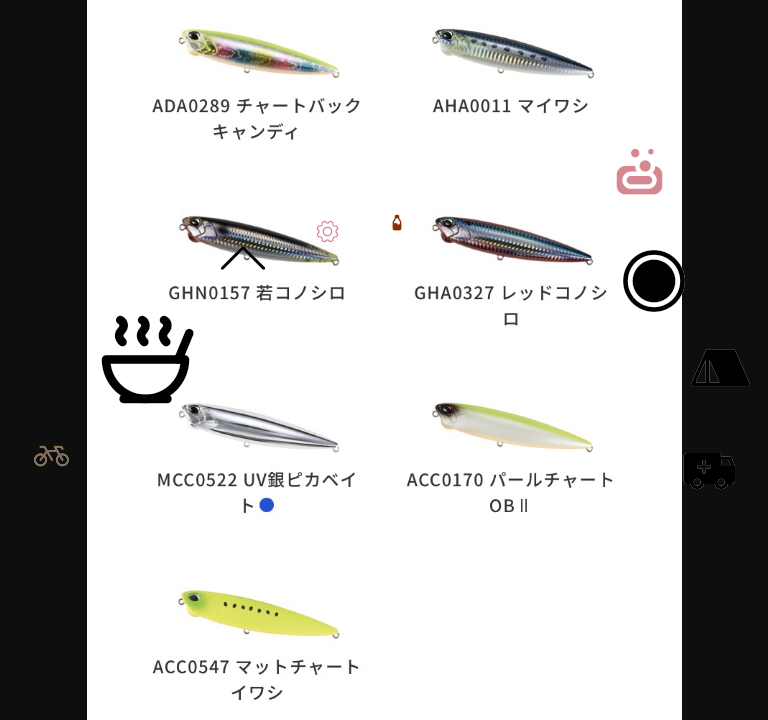 Image resolution: width=768 pixels, height=720 pixels. I want to click on access camping or outdoor activity features, so click(720, 369).